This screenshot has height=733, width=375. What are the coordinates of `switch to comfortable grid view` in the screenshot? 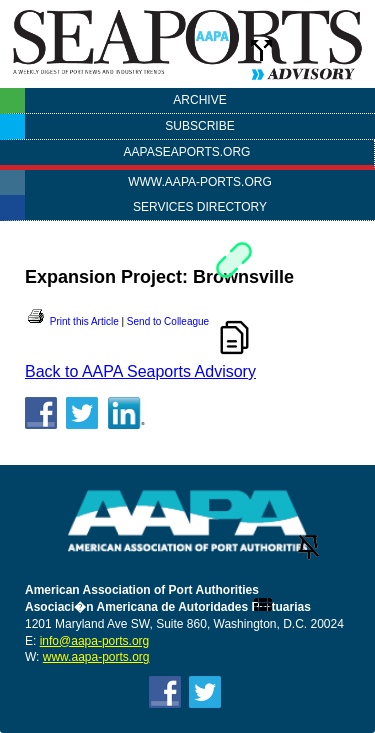 It's located at (262, 604).